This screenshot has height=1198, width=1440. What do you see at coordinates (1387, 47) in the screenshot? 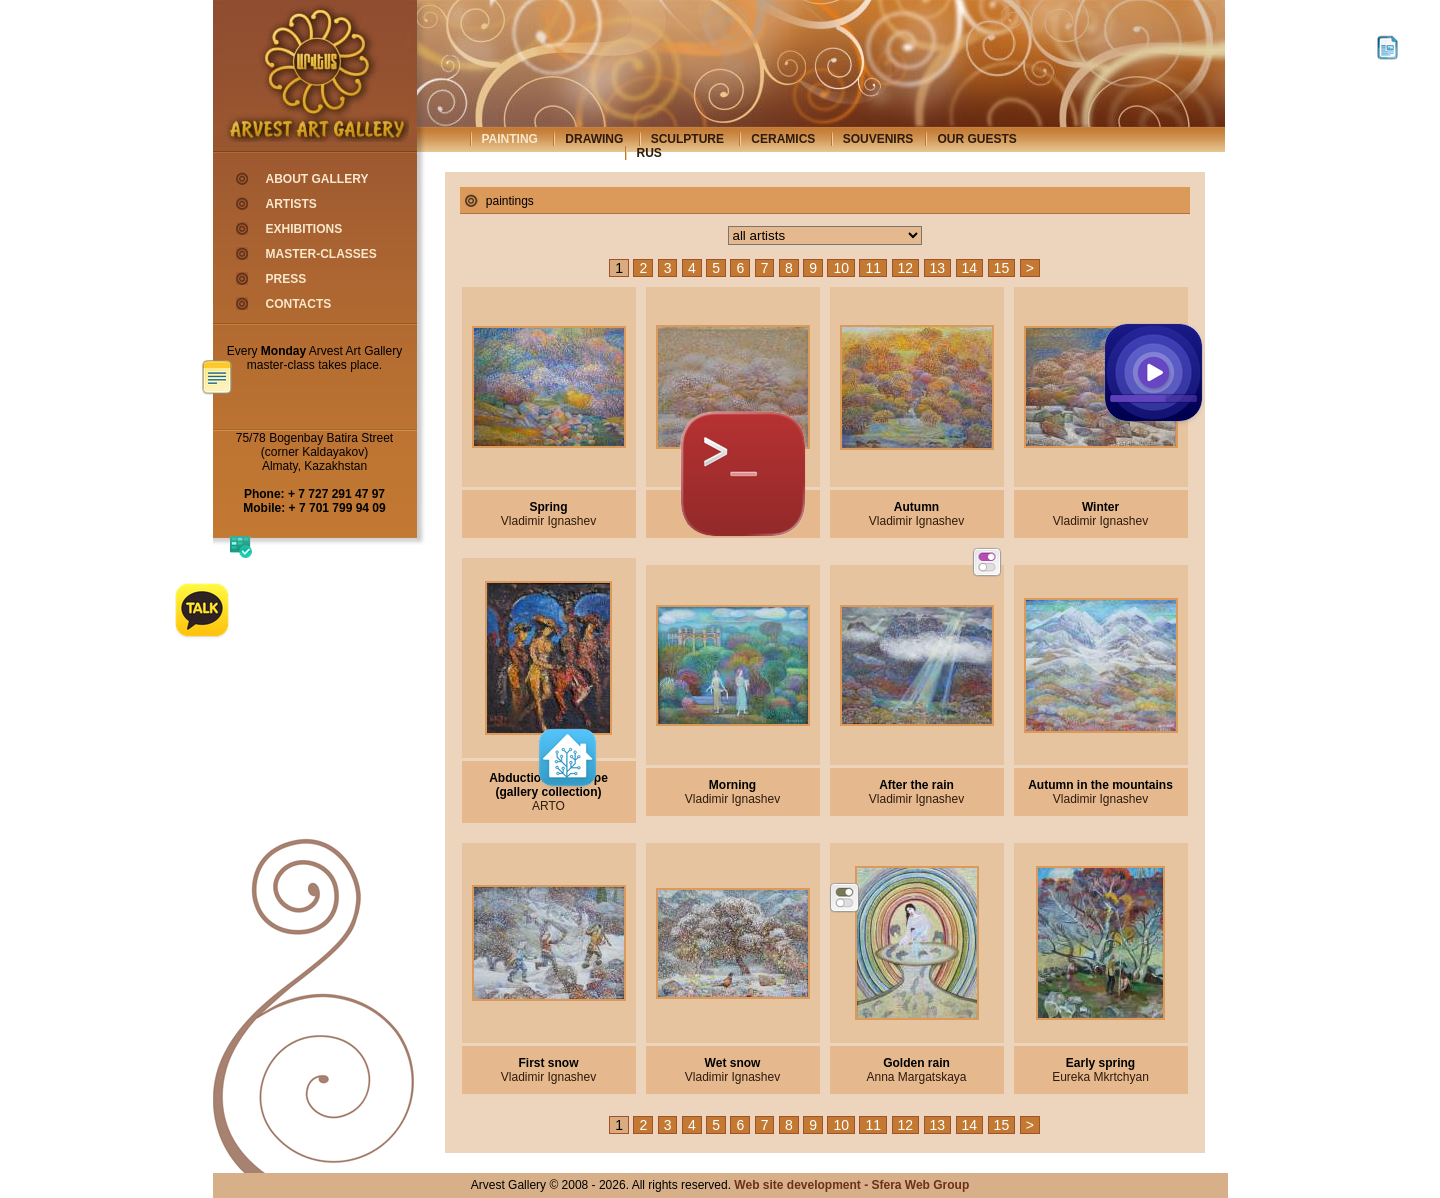
I see `open a libreoffice writer document` at bounding box center [1387, 47].